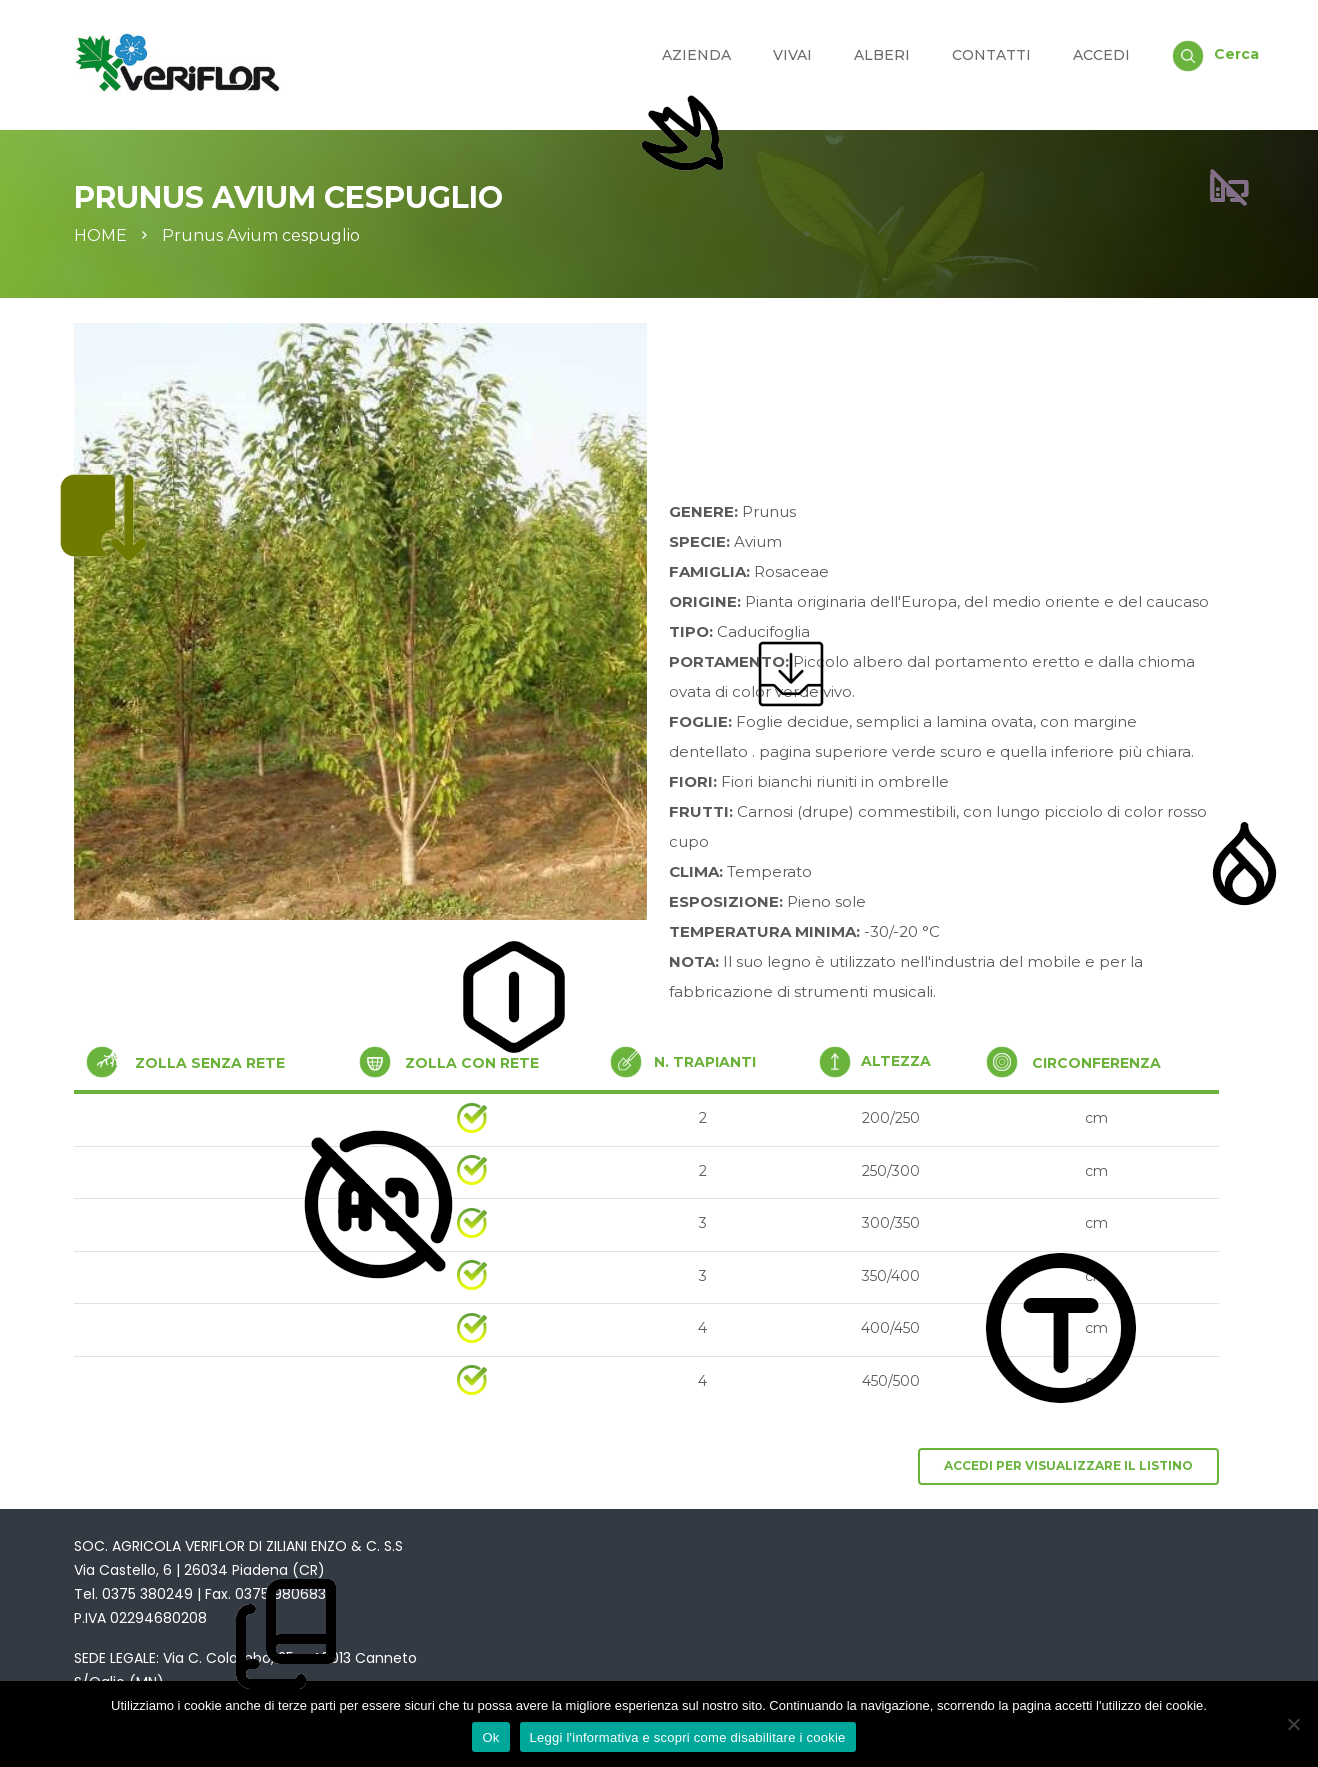  What do you see at coordinates (1244, 865) in the screenshot?
I see `drupal content management system logo` at bounding box center [1244, 865].